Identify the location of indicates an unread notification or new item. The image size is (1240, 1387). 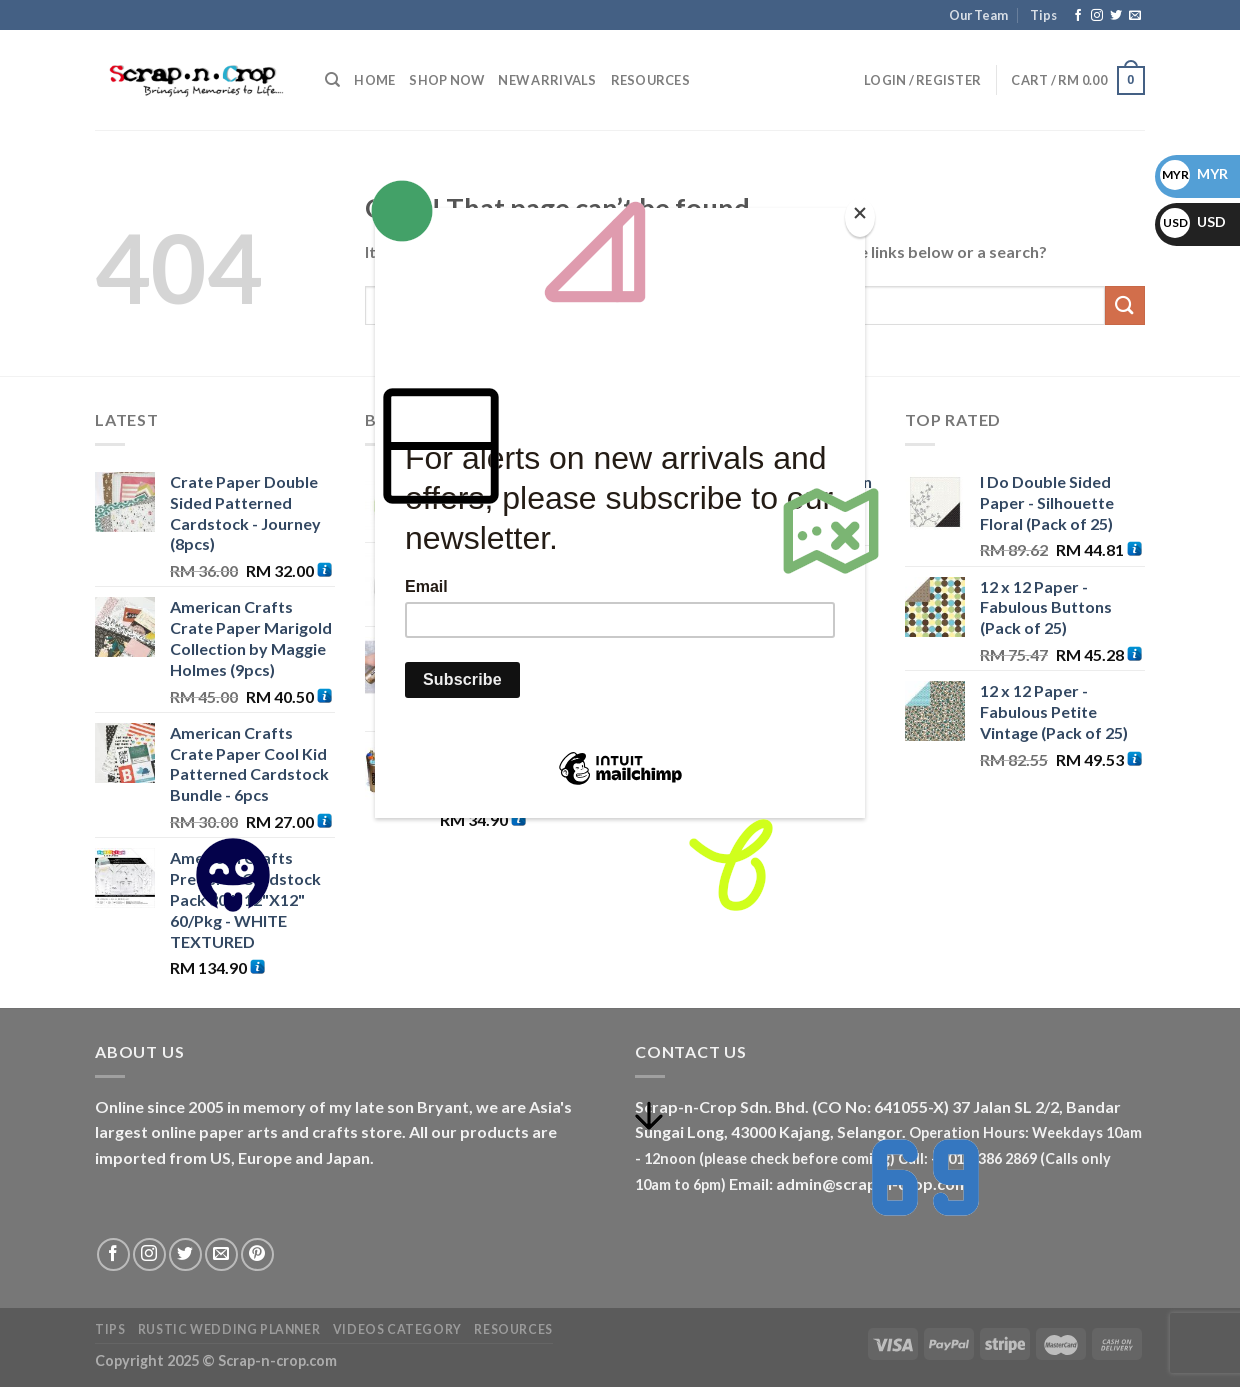
(402, 211).